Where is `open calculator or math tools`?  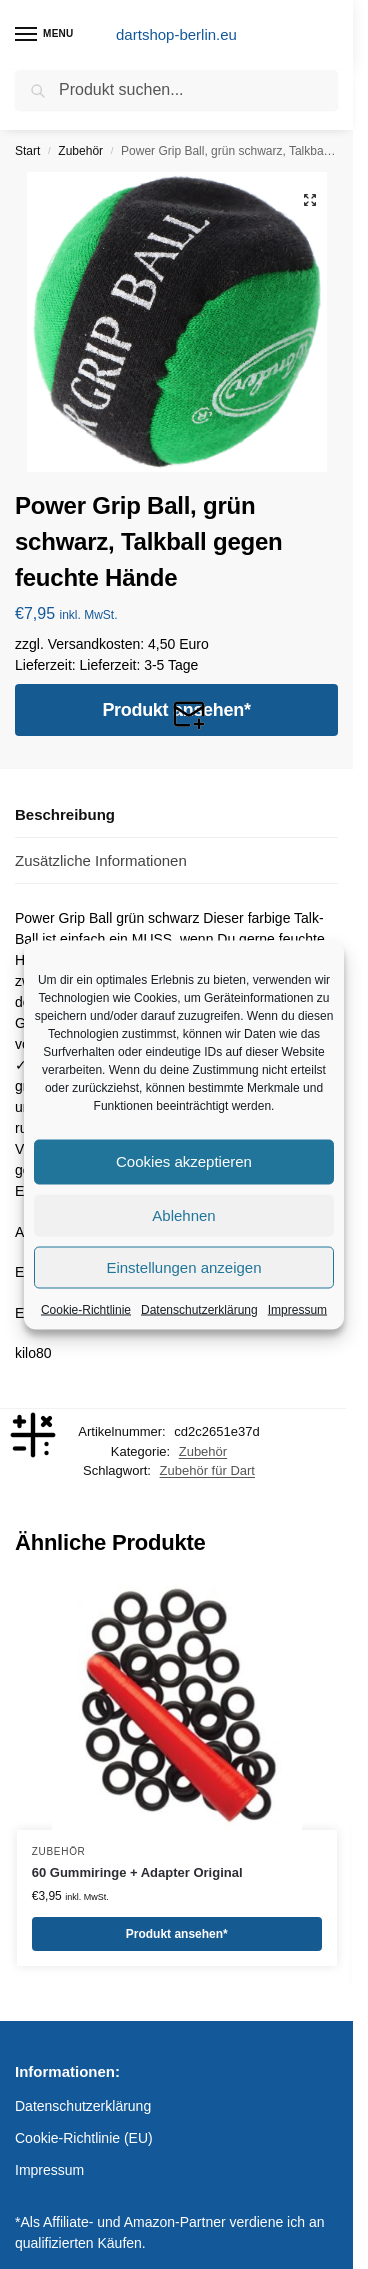 open calculator or math tools is located at coordinates (33, 1435).